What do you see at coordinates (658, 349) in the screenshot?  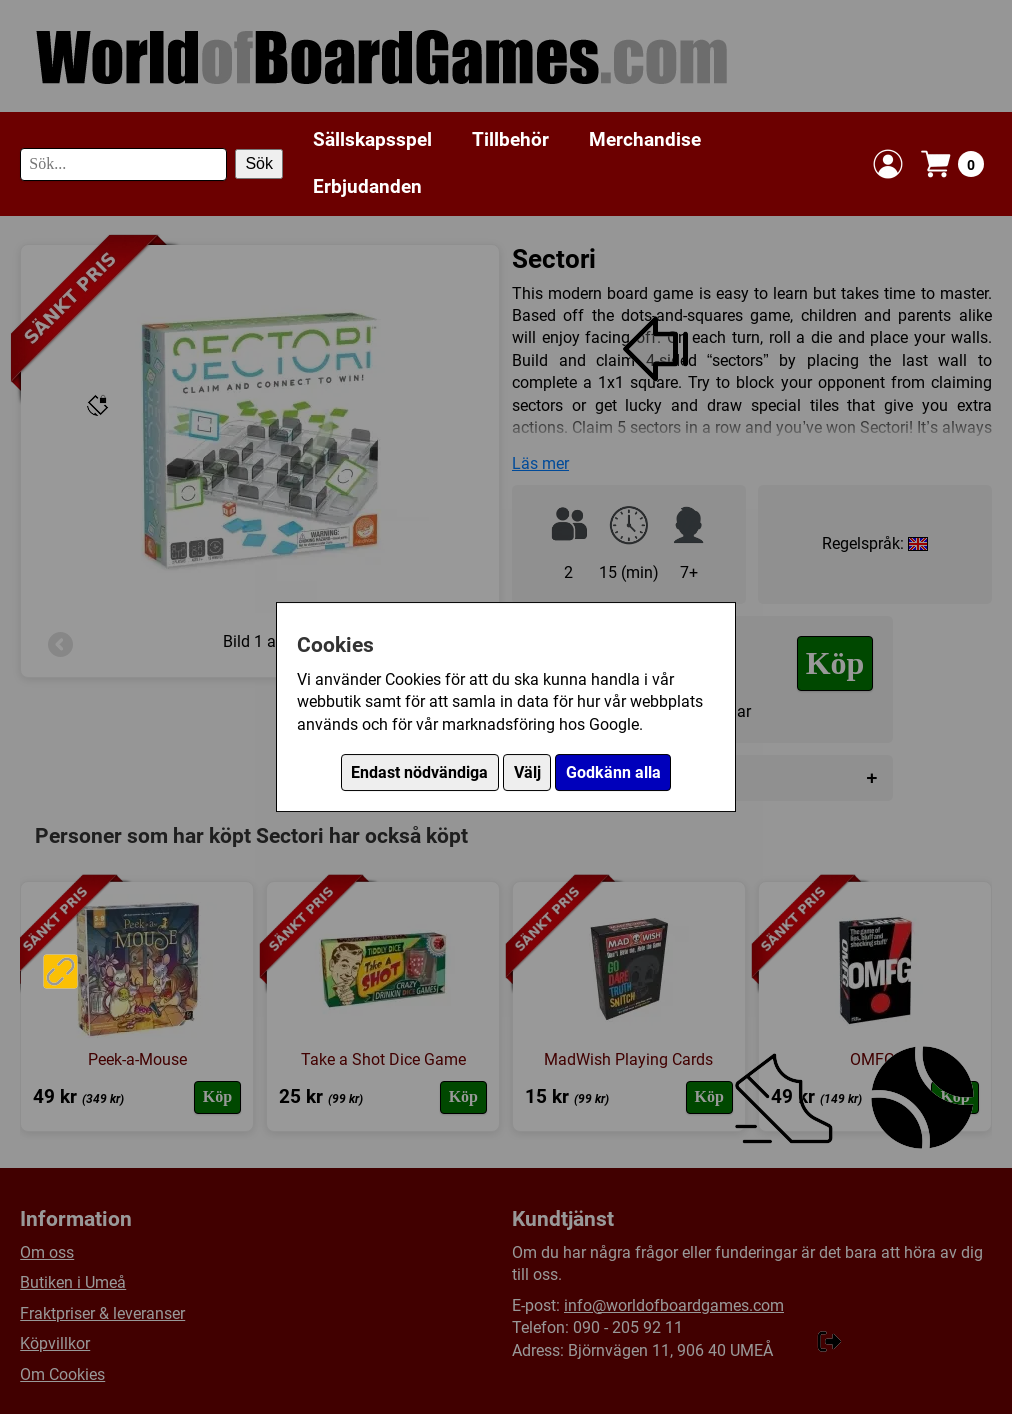 I see `go back to previous screen` at bounding box center [658, 349].